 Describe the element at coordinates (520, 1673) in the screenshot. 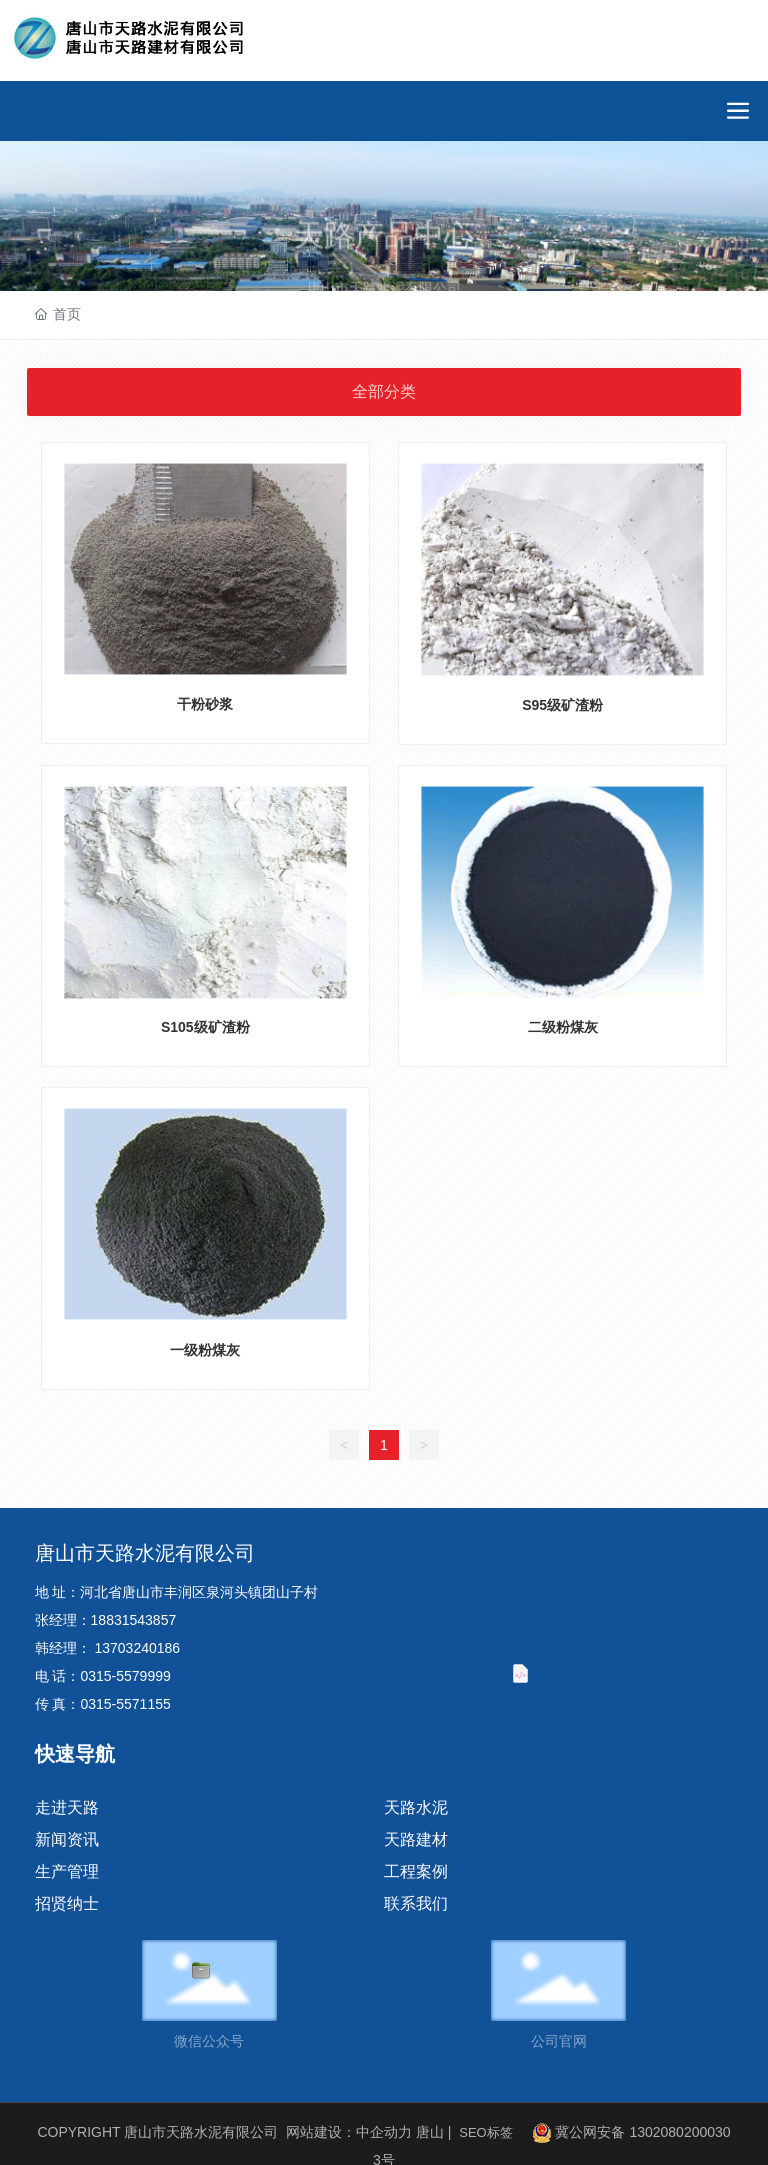

I see `an xml or markup language file` at that location.